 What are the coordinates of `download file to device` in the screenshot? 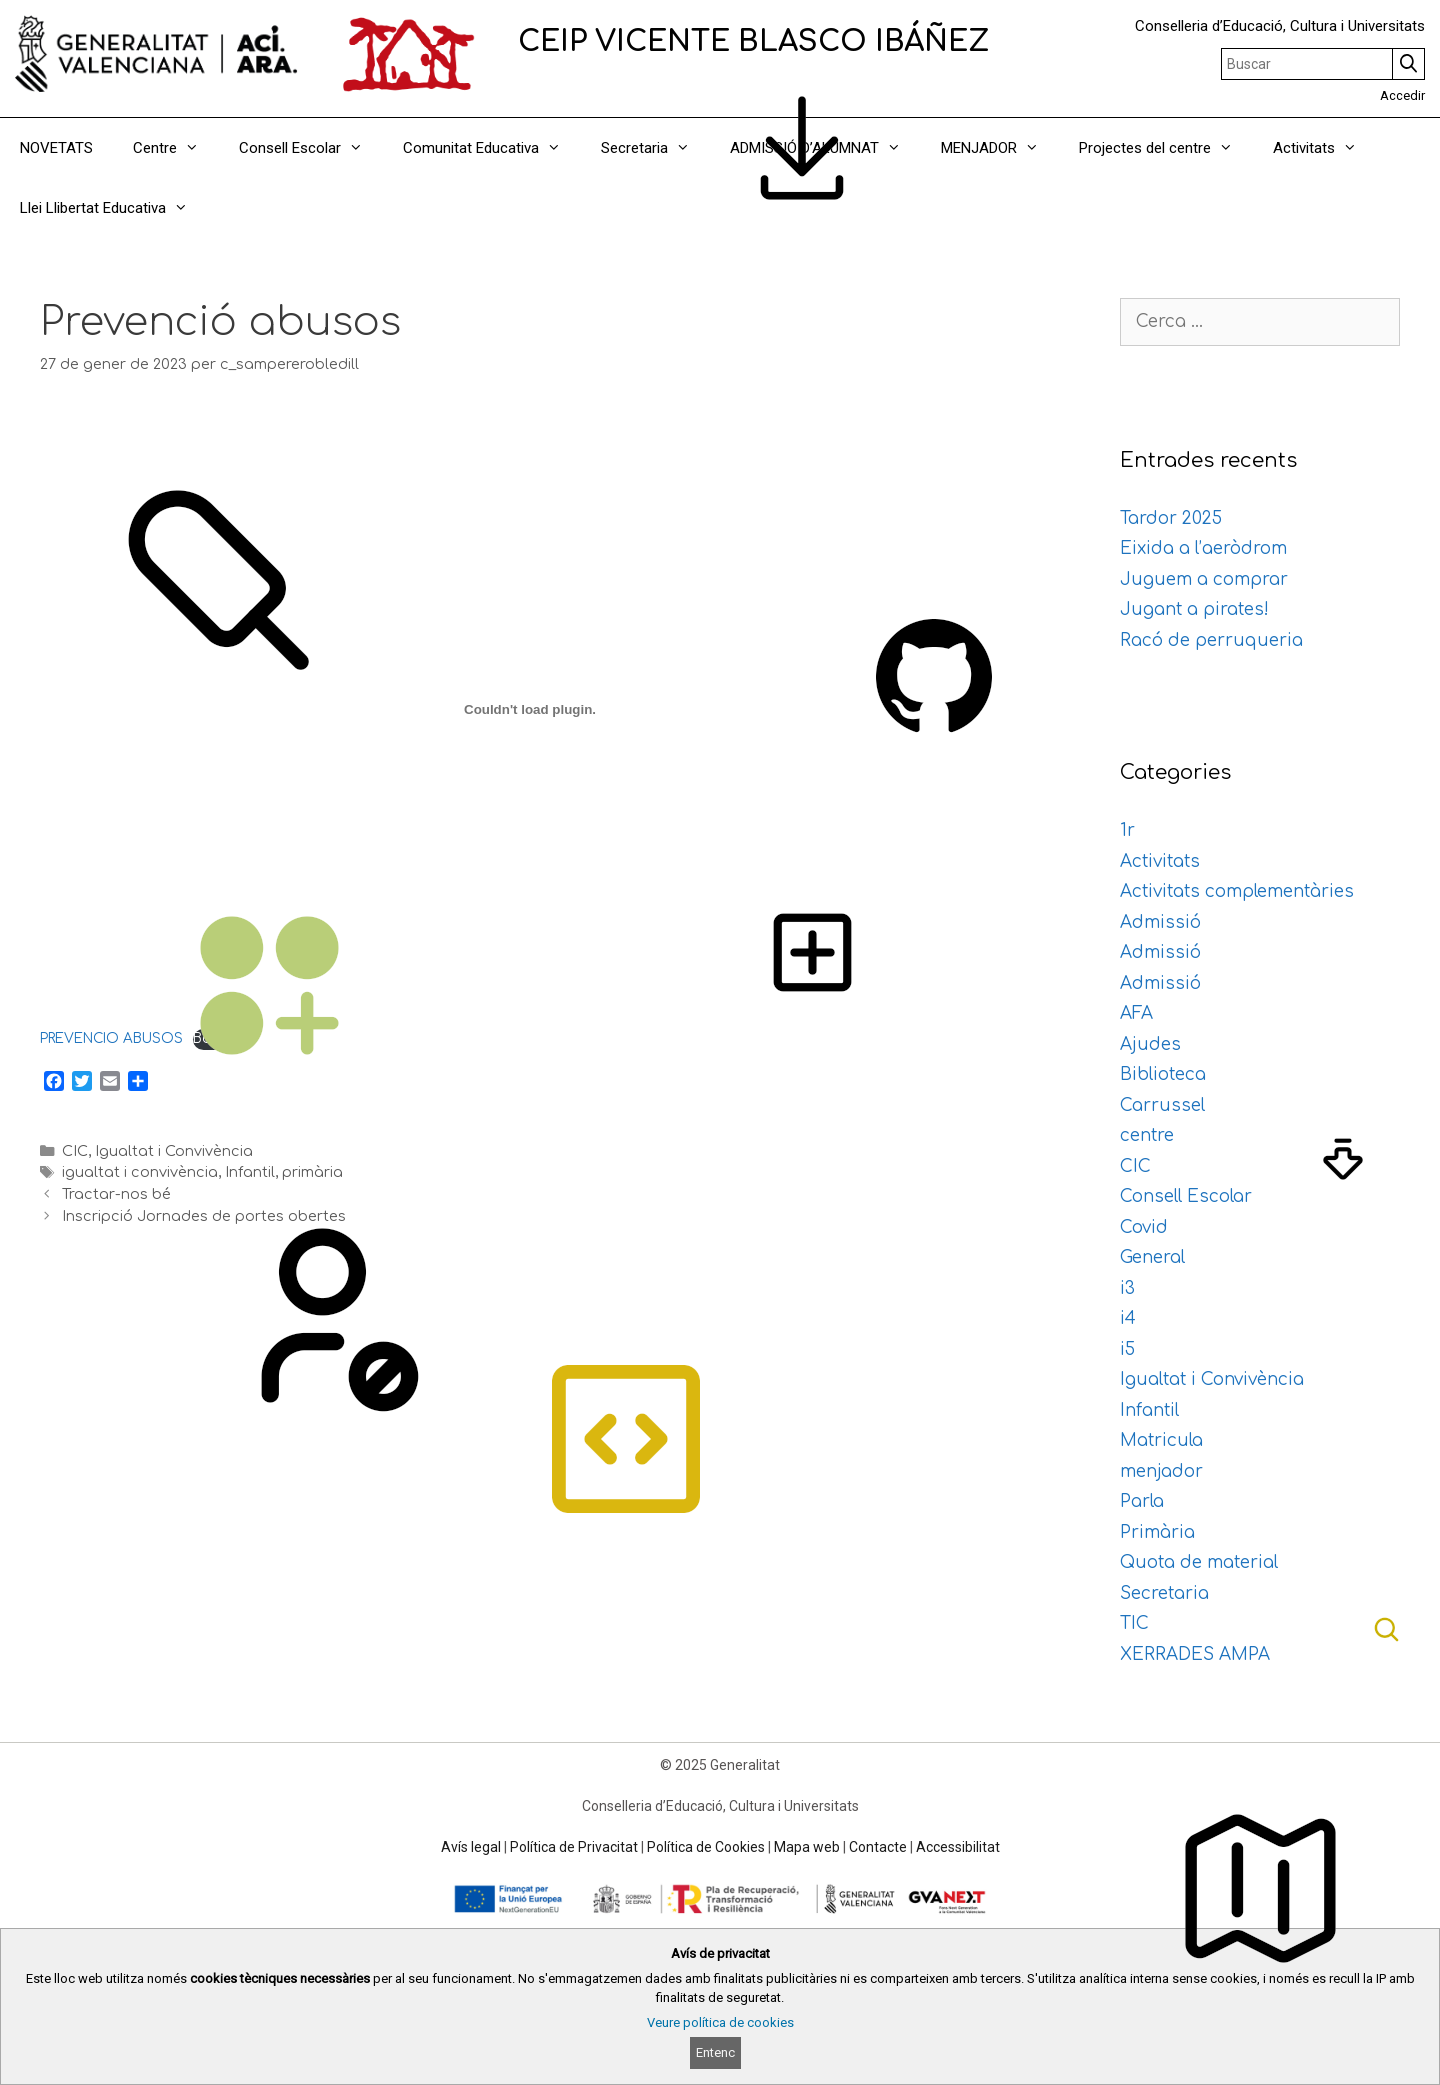 It's located at (1343, 1158).